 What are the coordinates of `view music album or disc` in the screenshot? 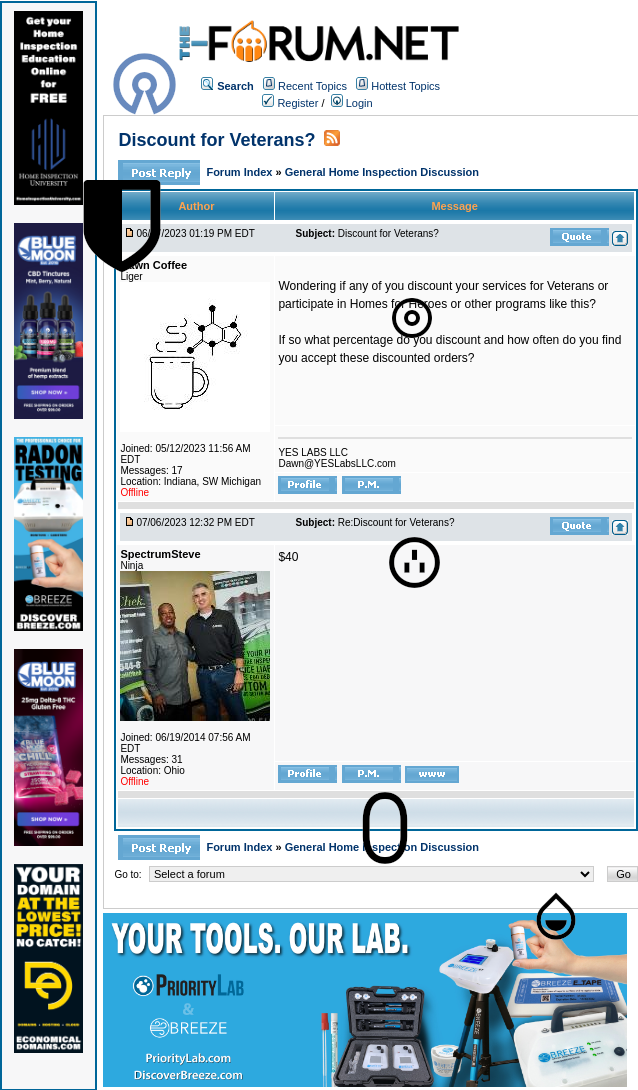 It's located at (412, 318).